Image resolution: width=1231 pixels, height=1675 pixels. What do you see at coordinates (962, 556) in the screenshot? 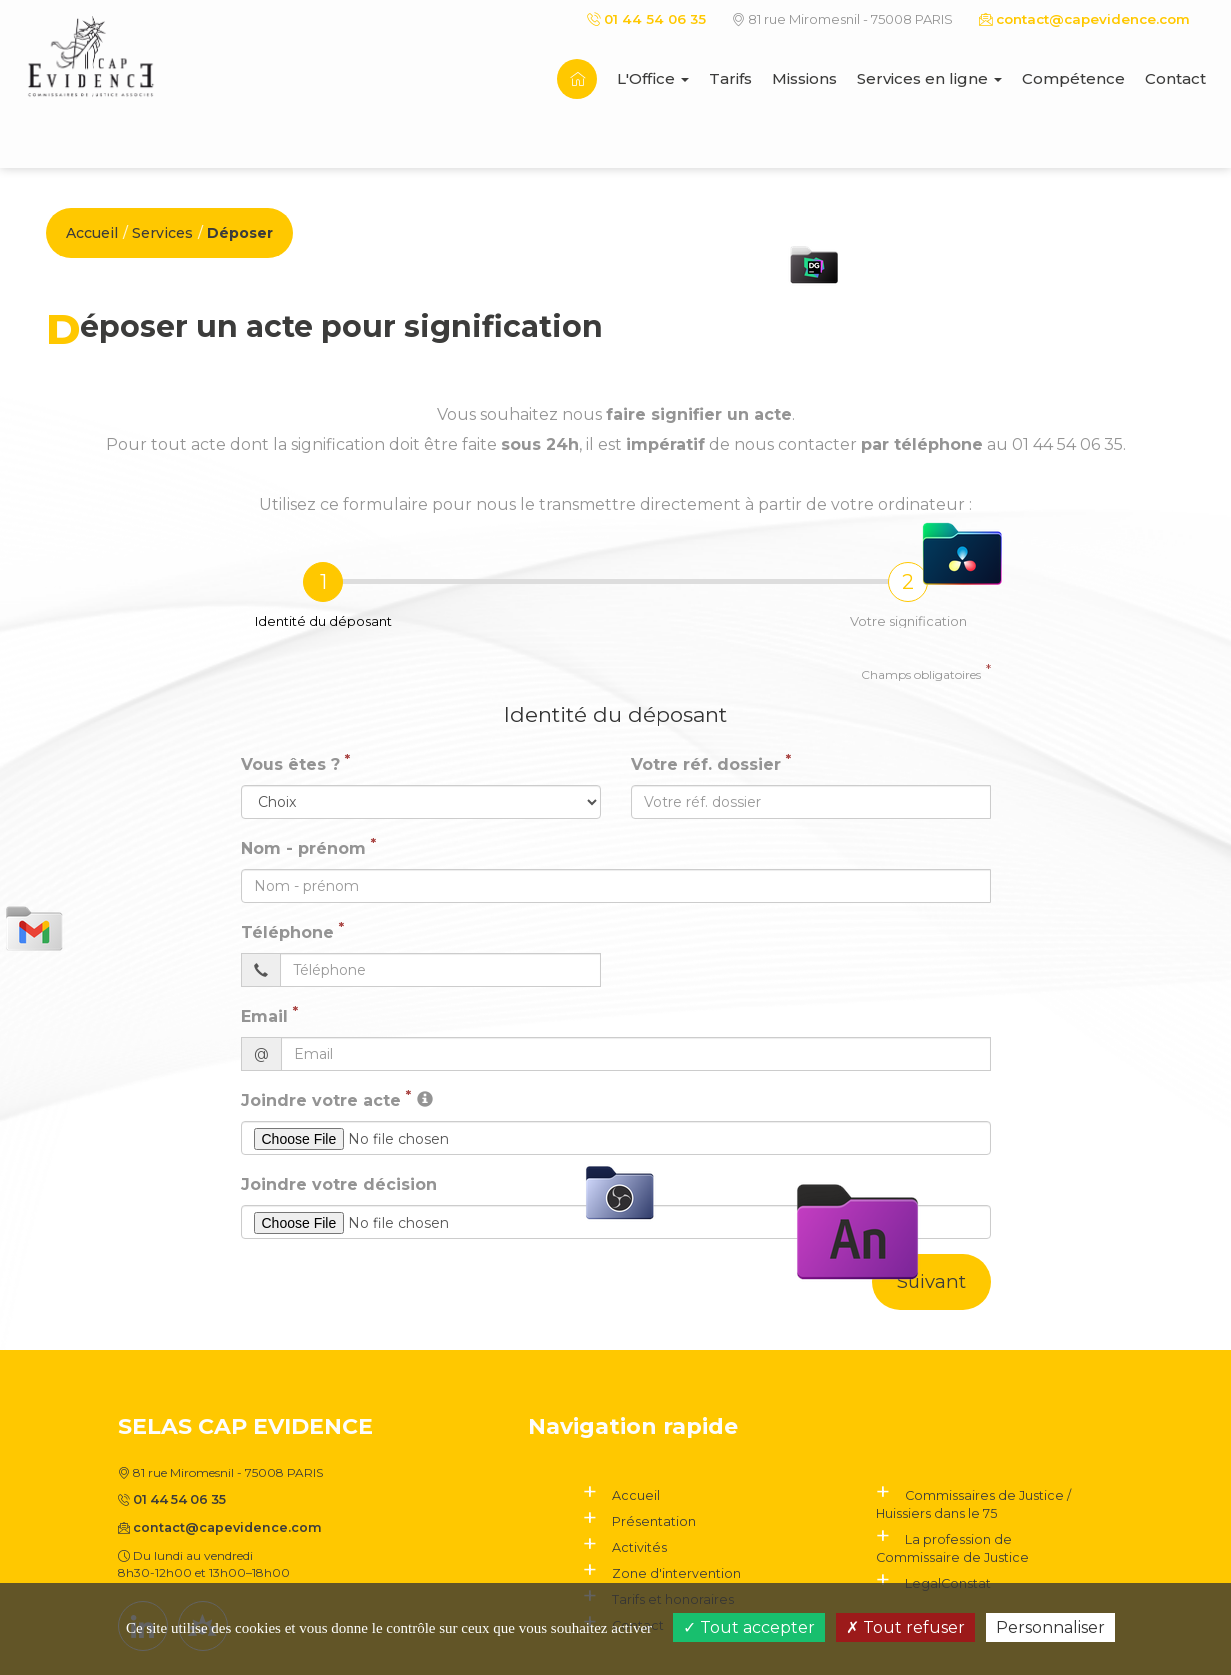
I see `open davinci resolve project files folder` at bounding box center [962, 556].